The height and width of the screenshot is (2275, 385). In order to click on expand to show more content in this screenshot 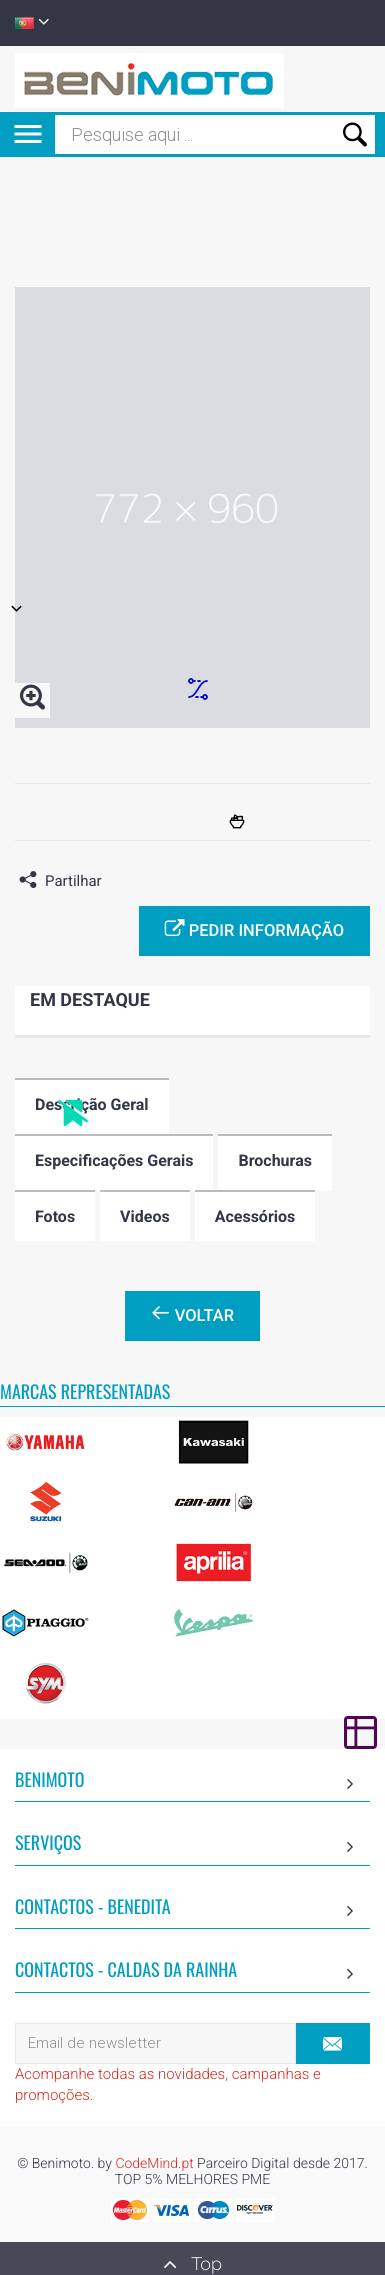, I will do `click(16, 608)`.